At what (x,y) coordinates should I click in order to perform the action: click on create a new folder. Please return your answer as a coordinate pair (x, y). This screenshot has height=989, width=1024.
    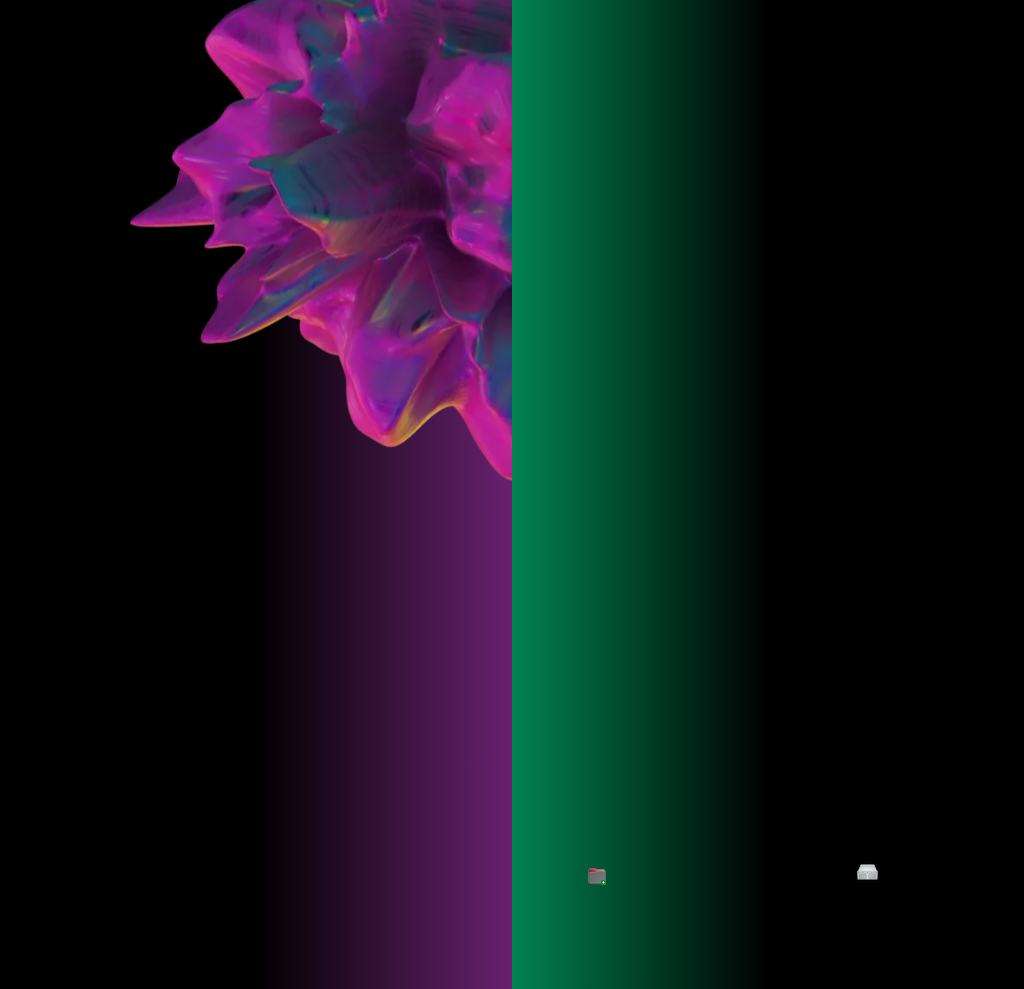
    Looking at the image, I should click on (597, 876).